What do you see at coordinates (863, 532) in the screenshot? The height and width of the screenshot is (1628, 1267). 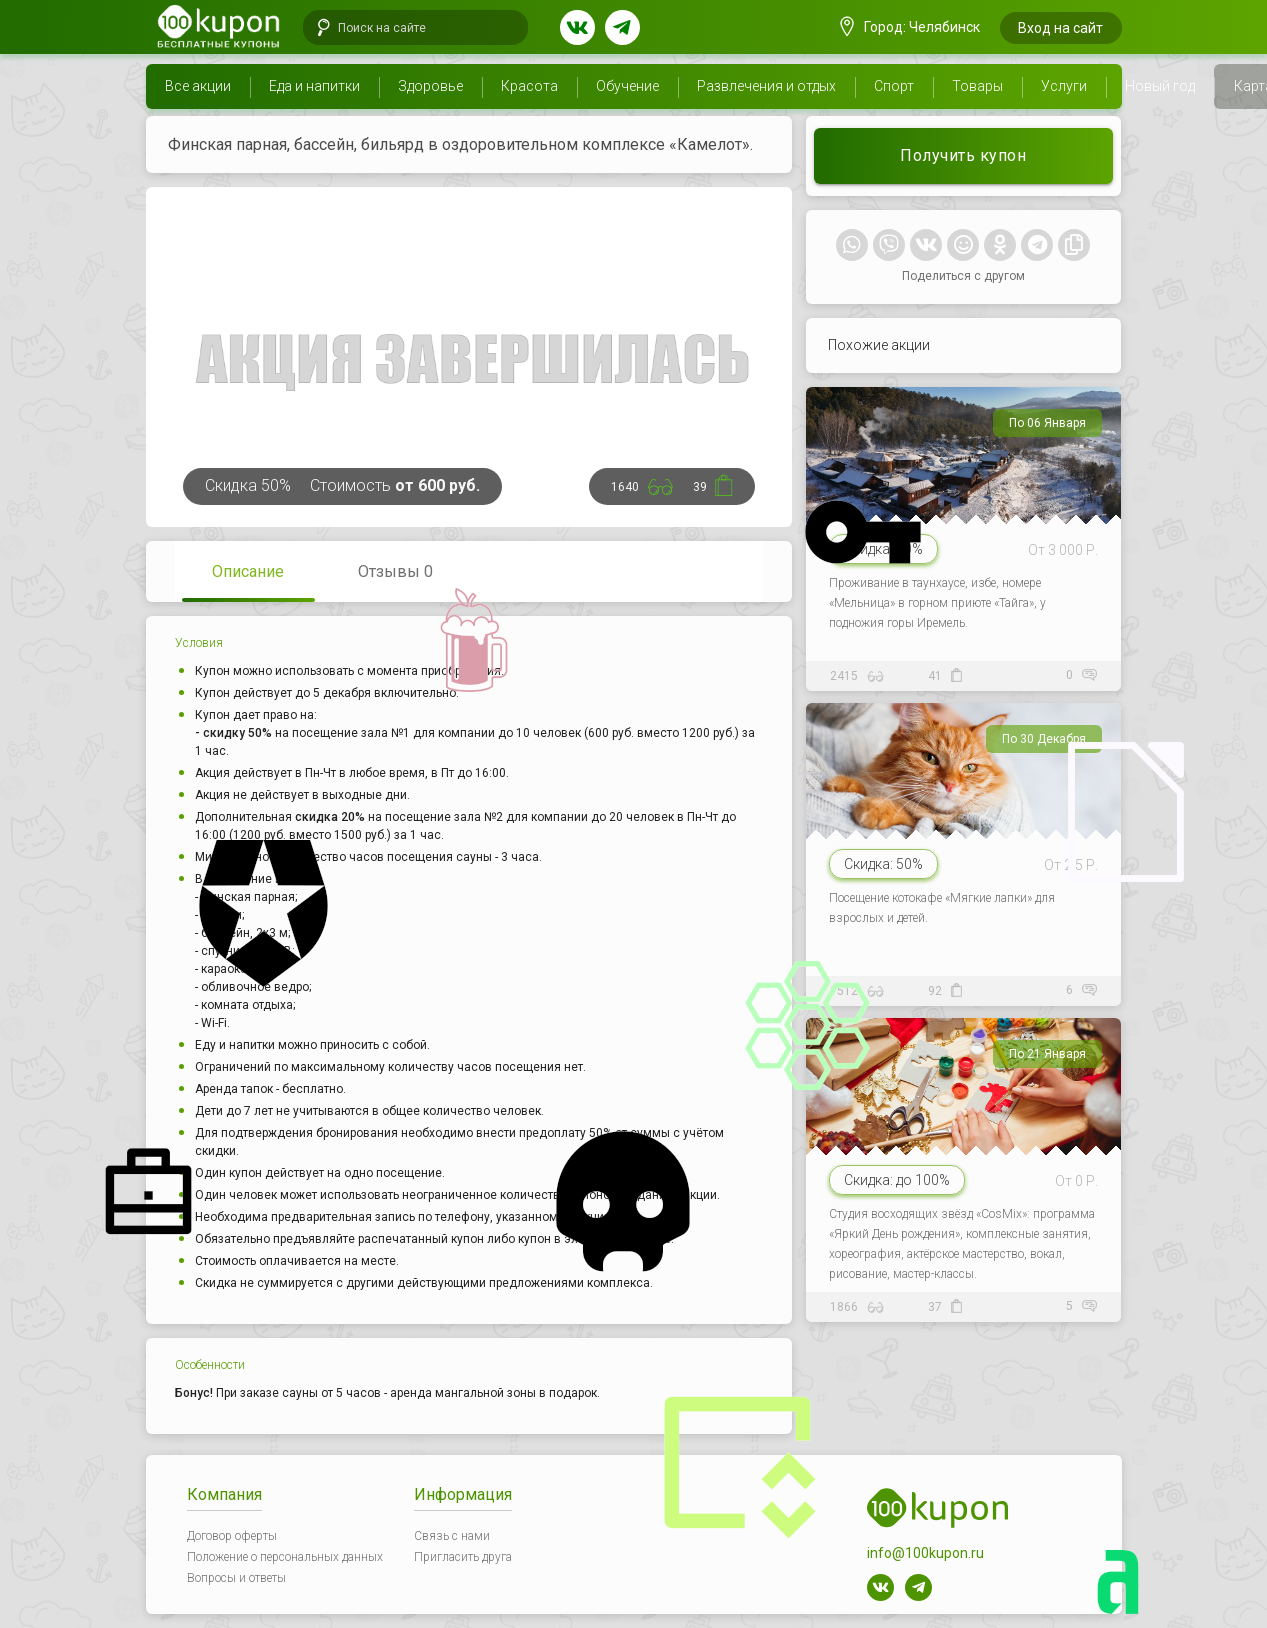 I see `access security or authentication settings` at bounding box center [863, 532].